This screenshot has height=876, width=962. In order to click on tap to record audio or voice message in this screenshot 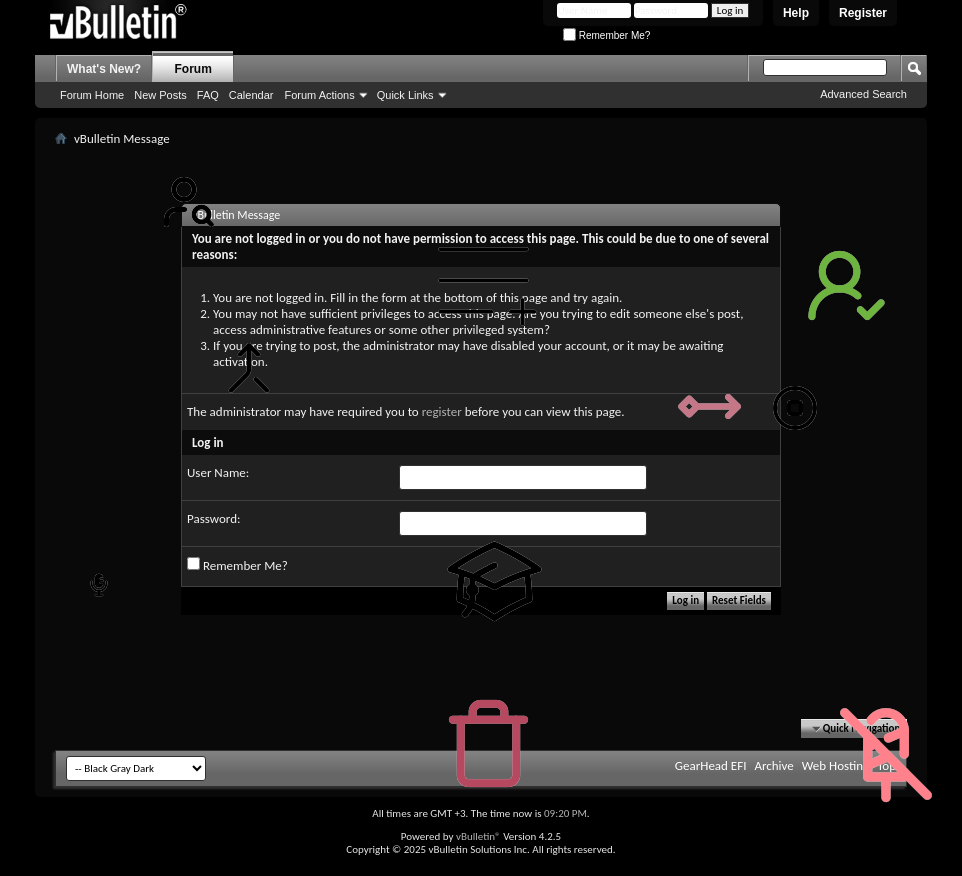, I will do `click(99, 585)`.